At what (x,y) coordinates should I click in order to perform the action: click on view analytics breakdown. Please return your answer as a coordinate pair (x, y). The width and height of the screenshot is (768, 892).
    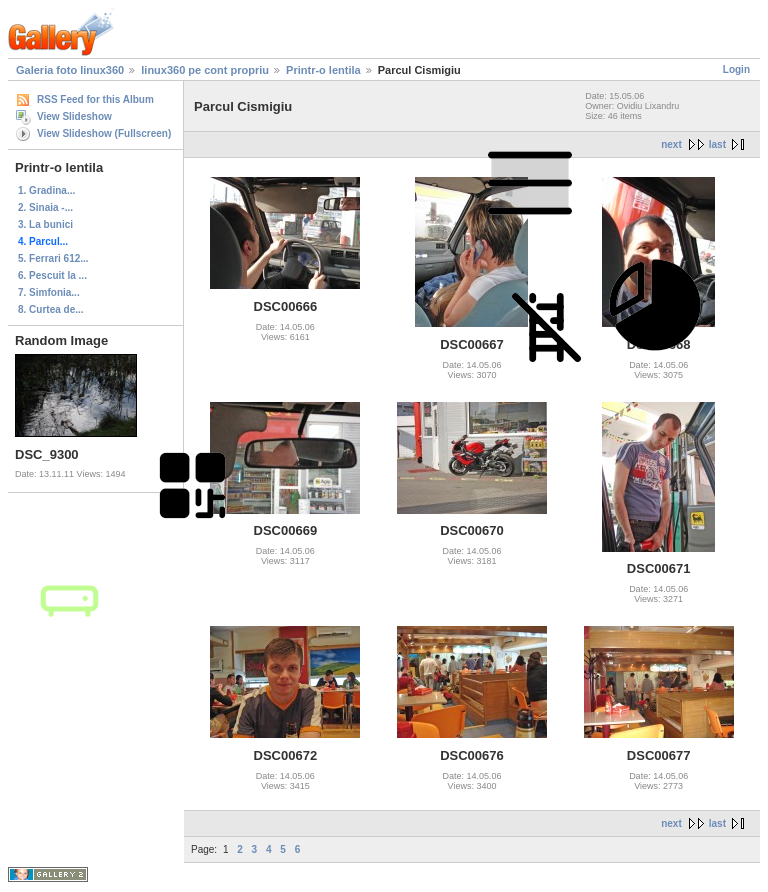
    Looking at the image, I should click on (655, 305).